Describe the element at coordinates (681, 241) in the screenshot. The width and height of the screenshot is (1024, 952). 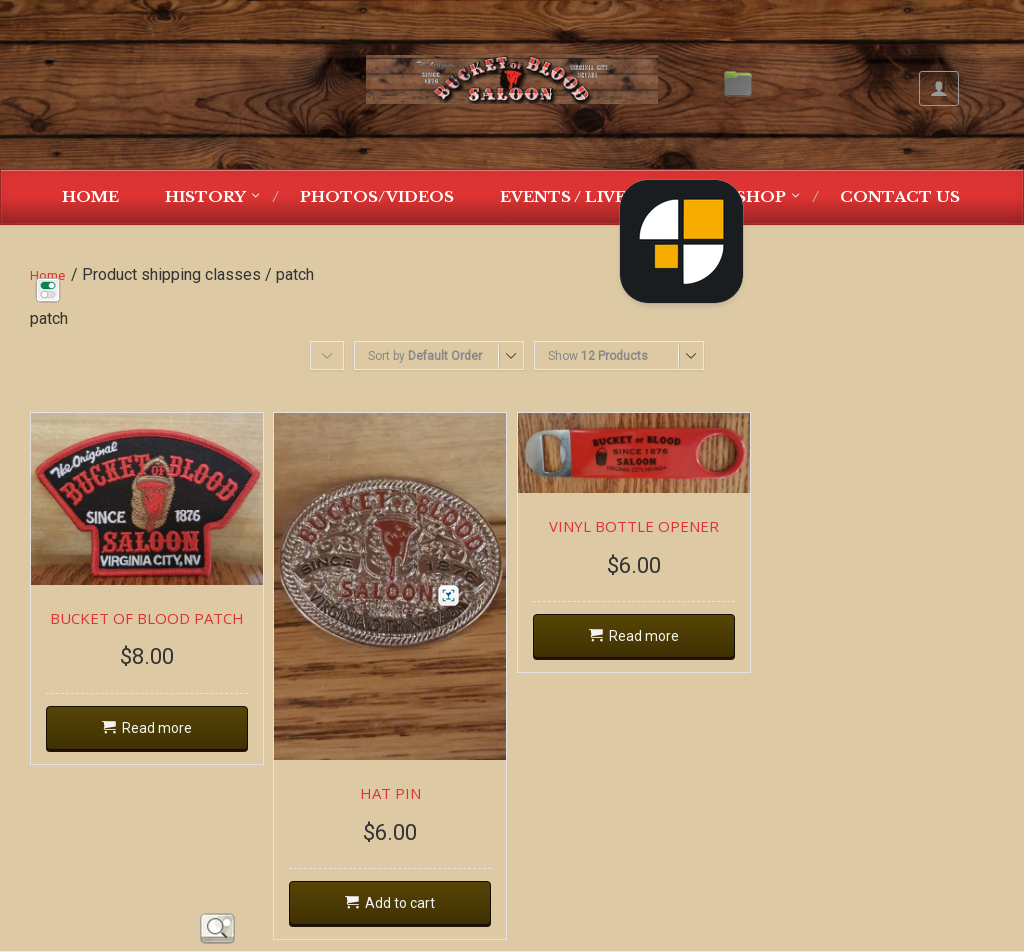
I see `launch shapez 2 game` at that location.